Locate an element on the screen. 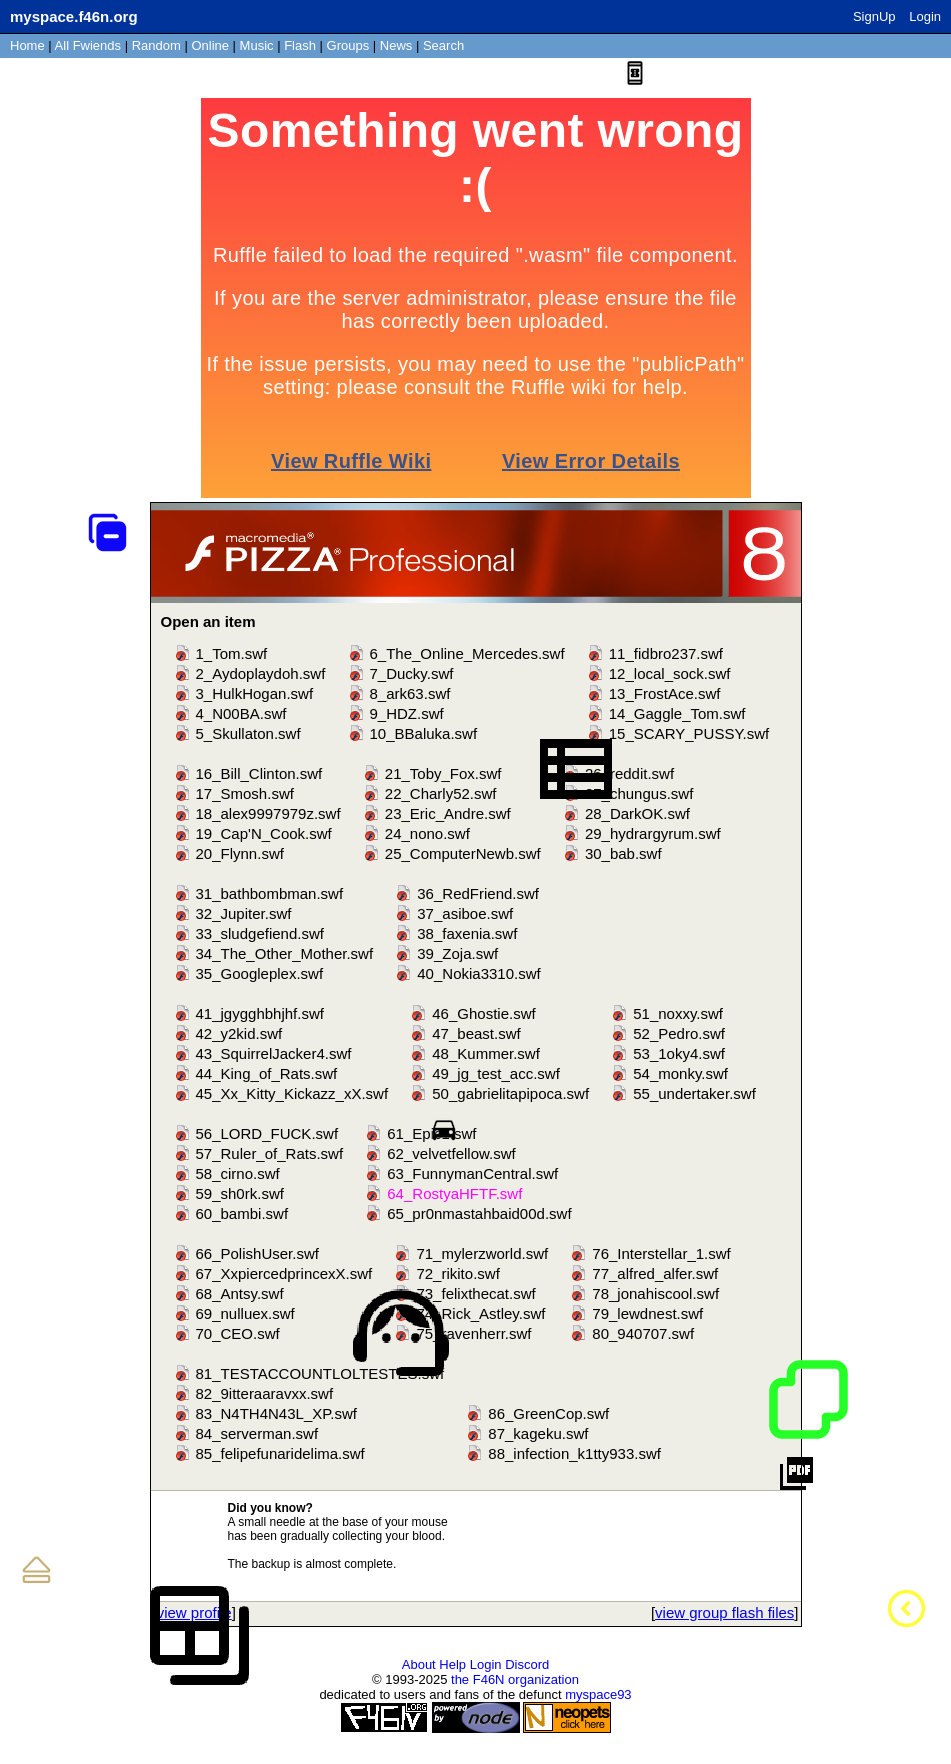 Image resolution: width=951 pixels, height=1764 pixels. go back to the previous screen is located at coordinates (906, 1608).